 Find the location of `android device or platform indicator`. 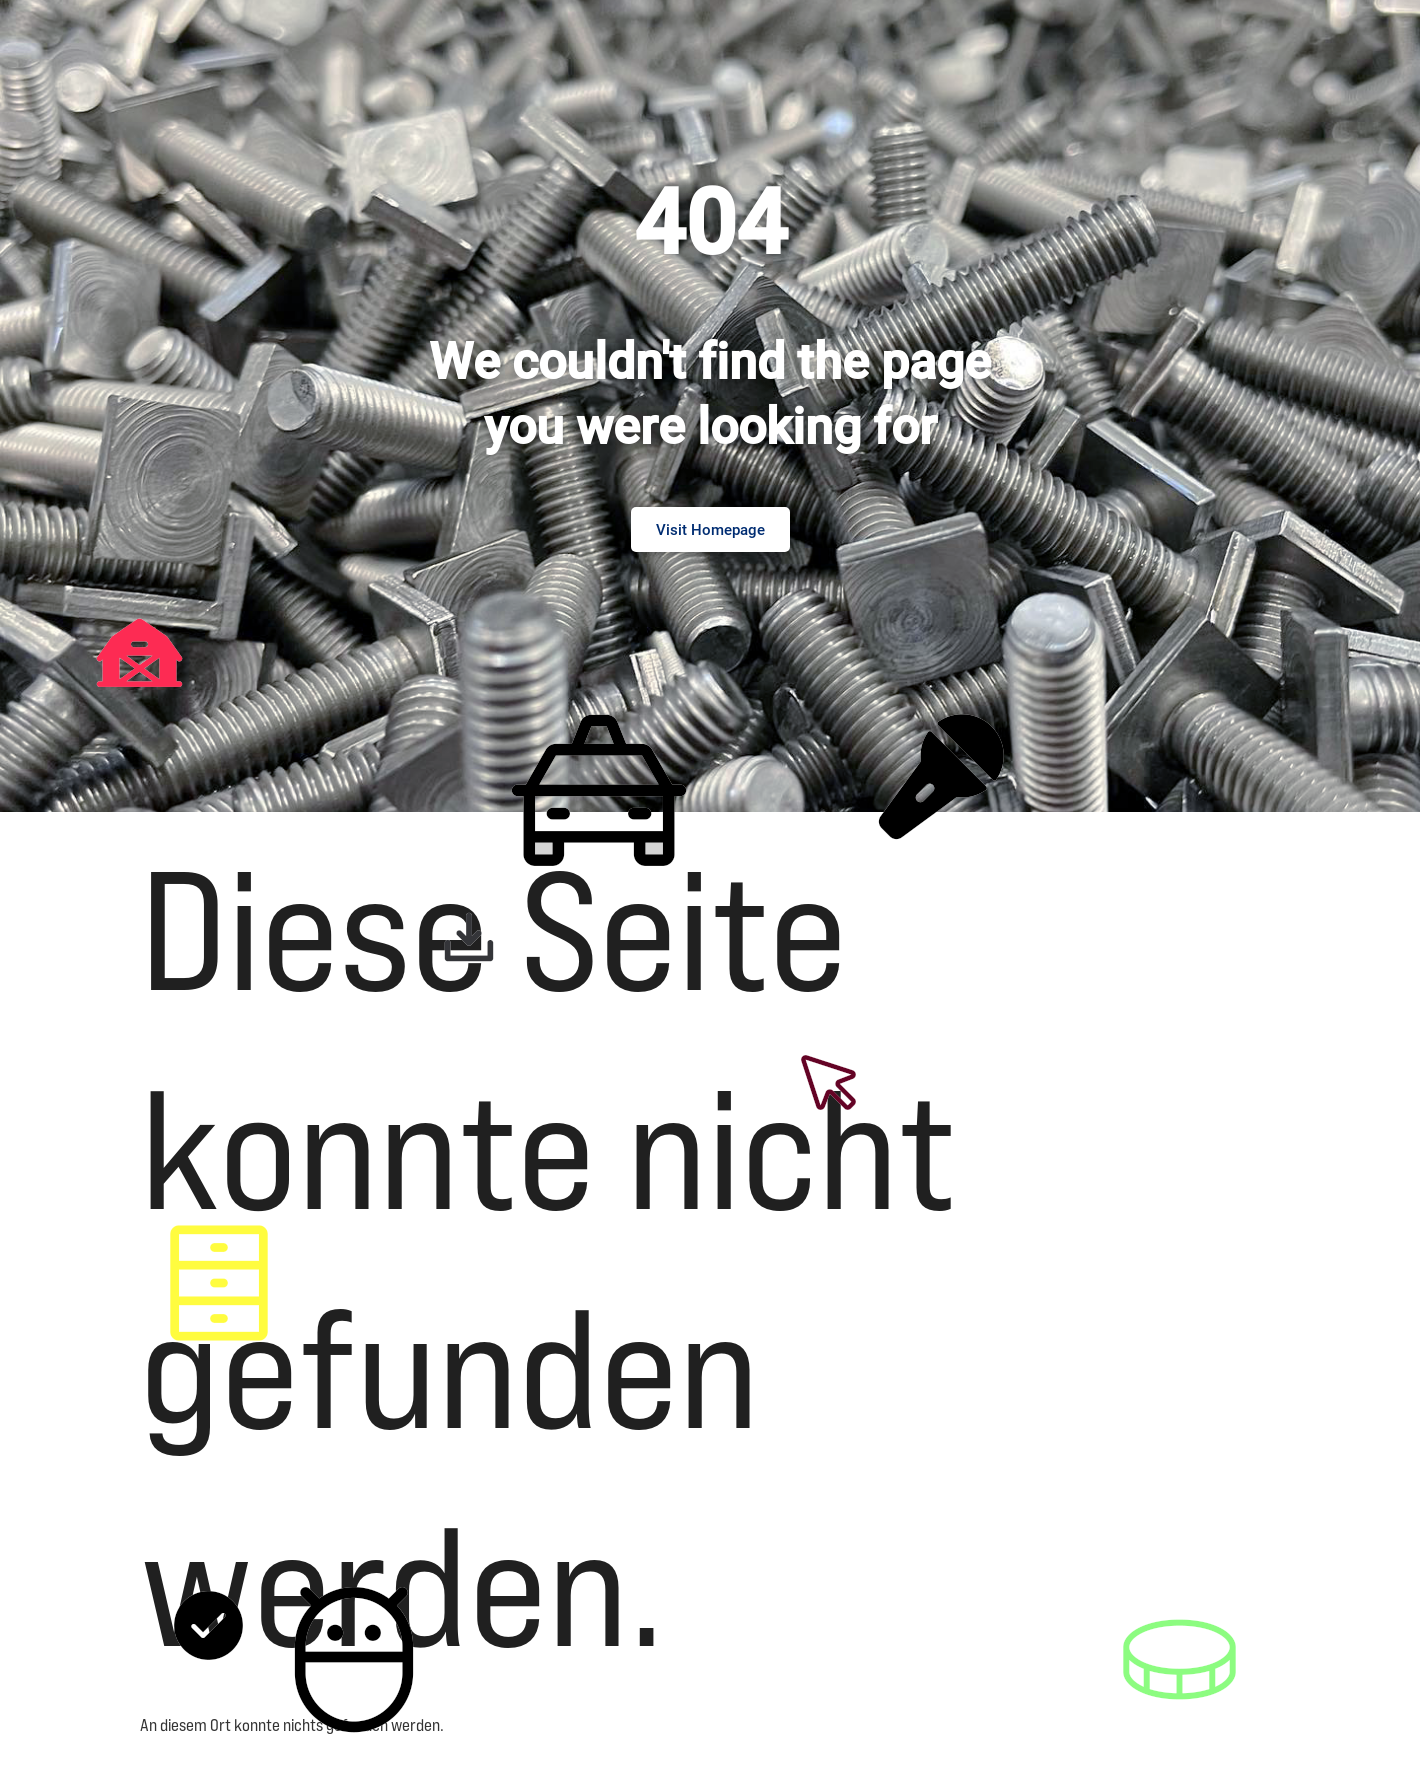

android device or platform indicator is located at coordinates (354, 1657).